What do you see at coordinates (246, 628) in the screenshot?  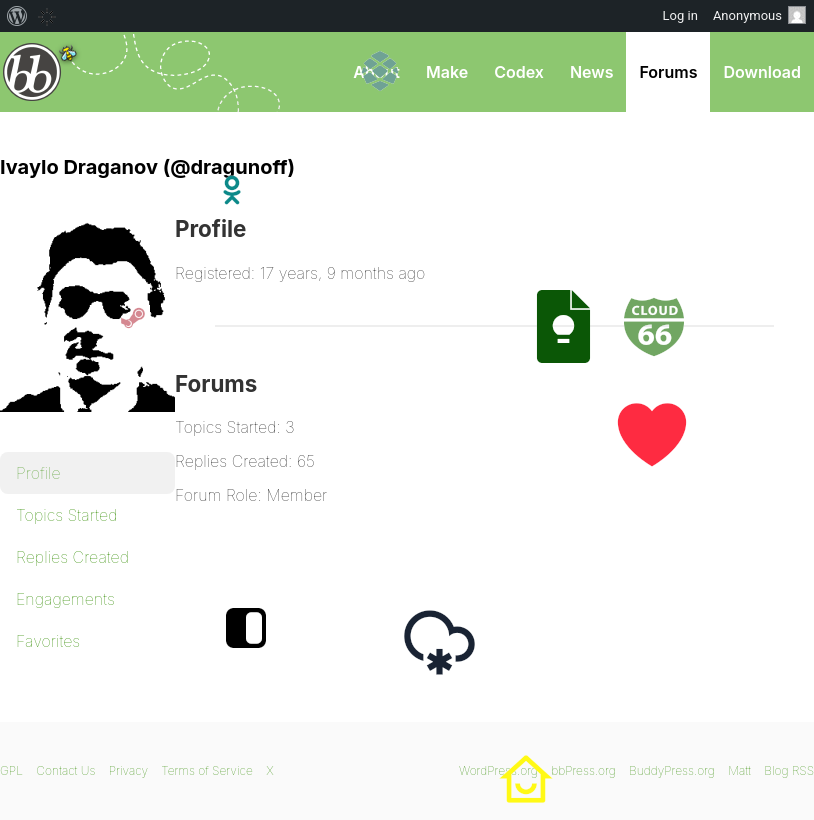 I see `open Fig terminal autocomplete app` at bounding box center [246, 628].